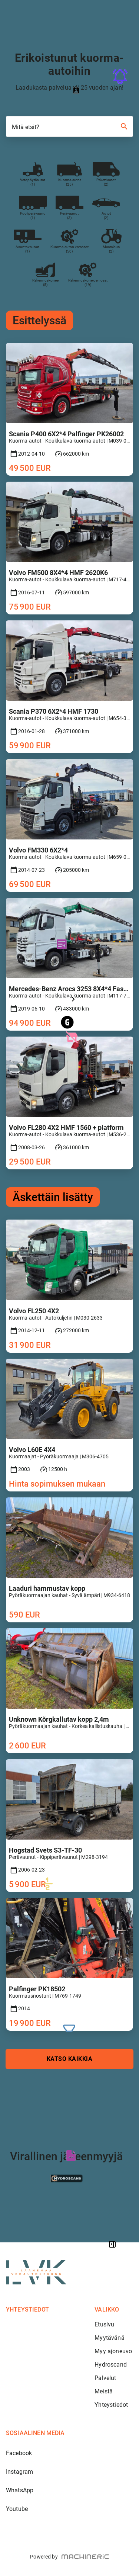 This screenshot has height=2576, width=139. What do you see at coordinates (72, 1037) in the screenshot?
I see `indicates a closed or unavailable shop` at bounding box center [72, 1037].